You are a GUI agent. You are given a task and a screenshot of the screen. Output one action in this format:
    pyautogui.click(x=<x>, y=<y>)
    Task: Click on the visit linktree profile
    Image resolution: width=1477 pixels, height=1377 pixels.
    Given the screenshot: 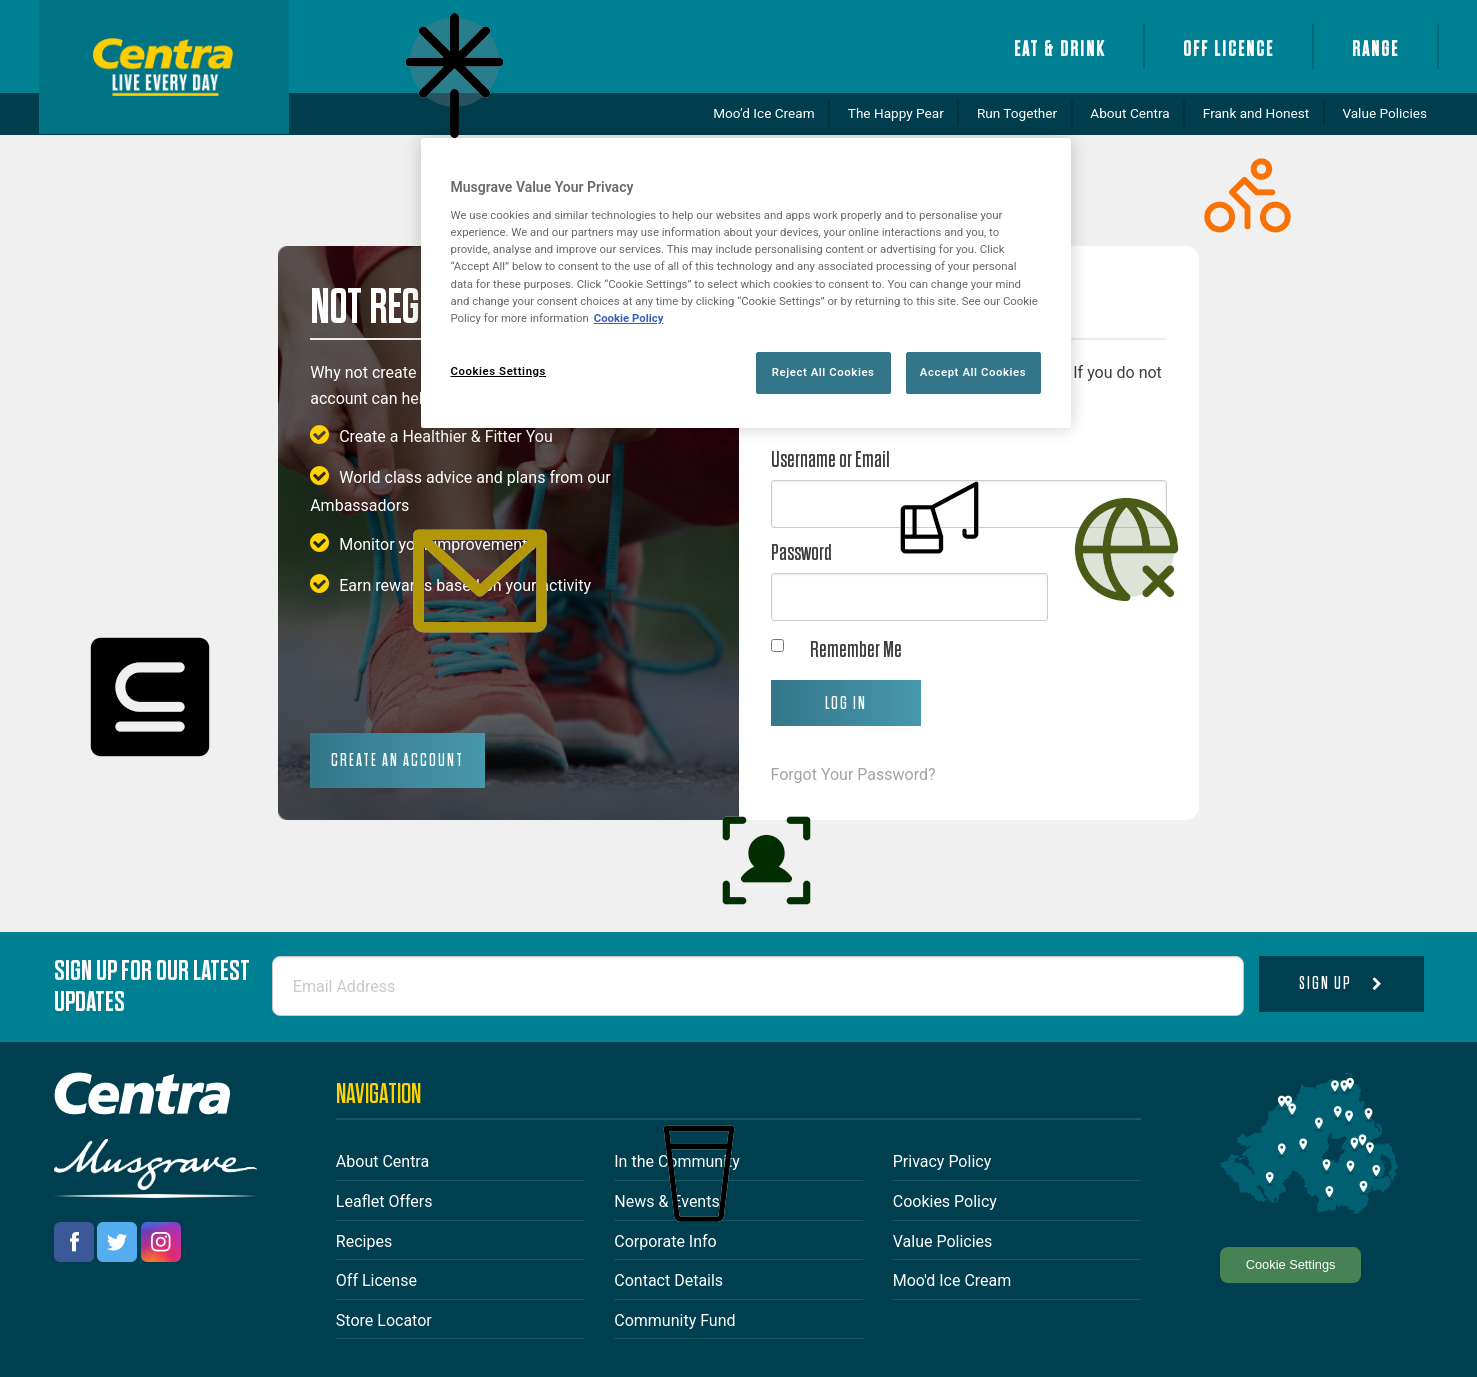 What is the action you would take?
    pyautogui.click(x=454, y=75)
    